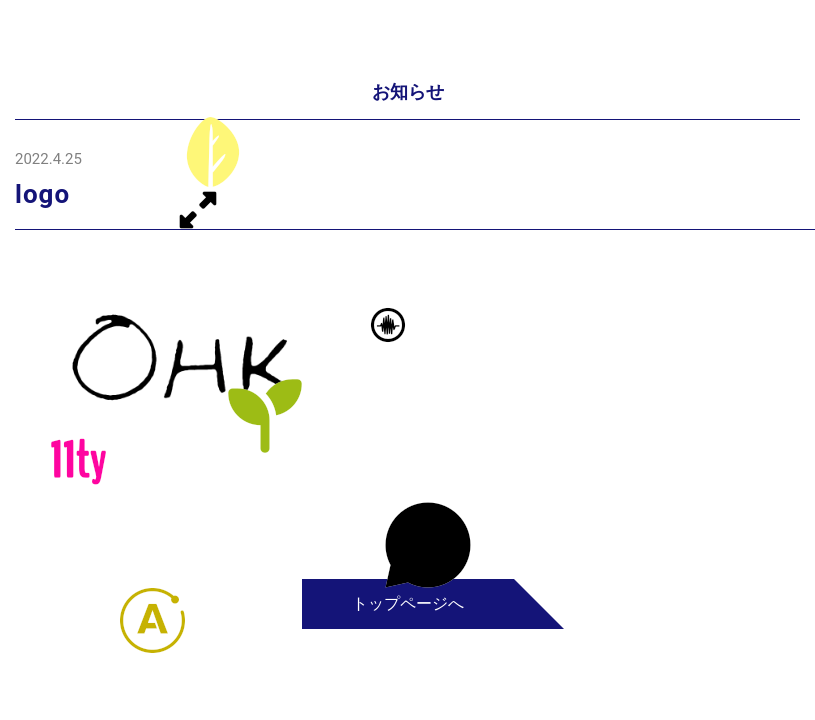 The image size is (815, 720). I want to click on Apollo GraphQL branding or logo, so click(152, 620).